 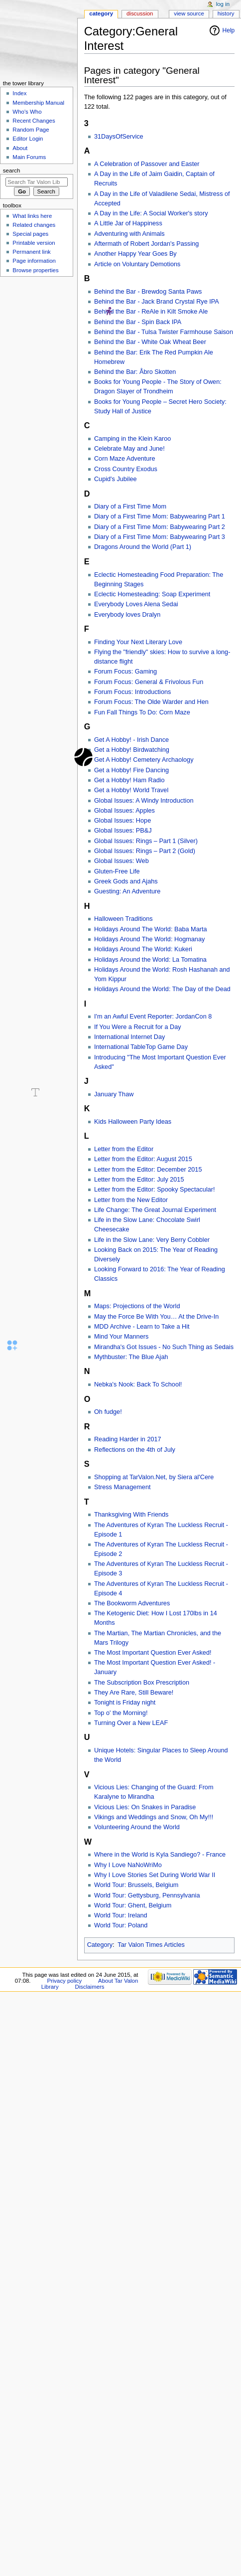 What do you see at coordinates (83, 757) in the screenshot?
I see `access tennis or racquet sports features` at bounding box center [83, 757].